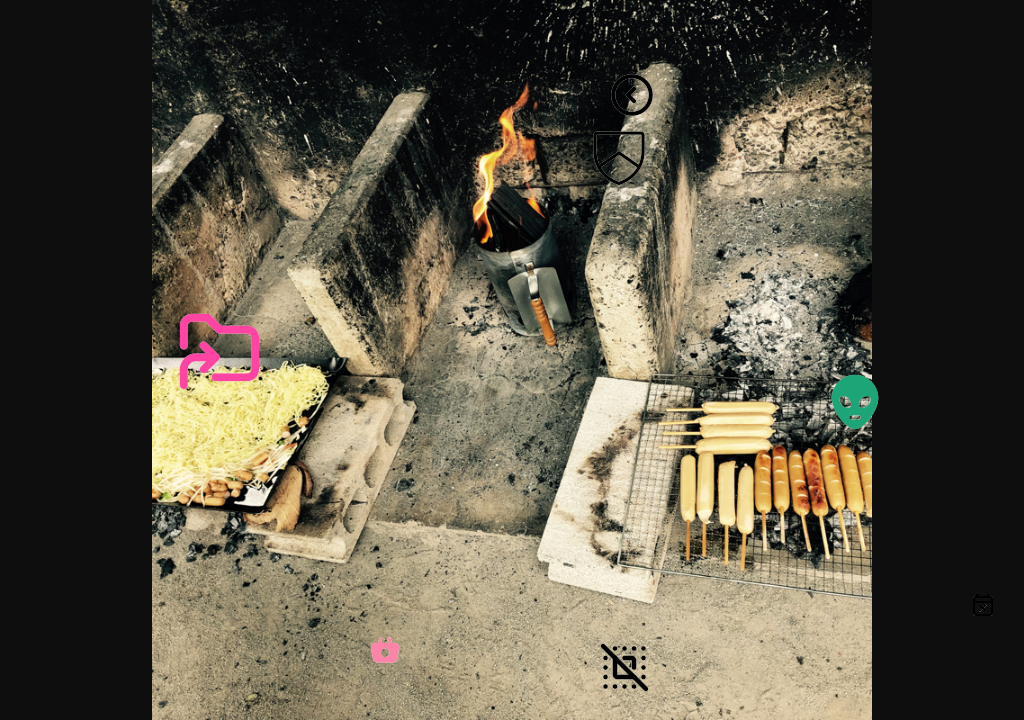  Describe the element at coordinates (619, 155) in the screenshot. I see `security or protection status indicator` at that location.